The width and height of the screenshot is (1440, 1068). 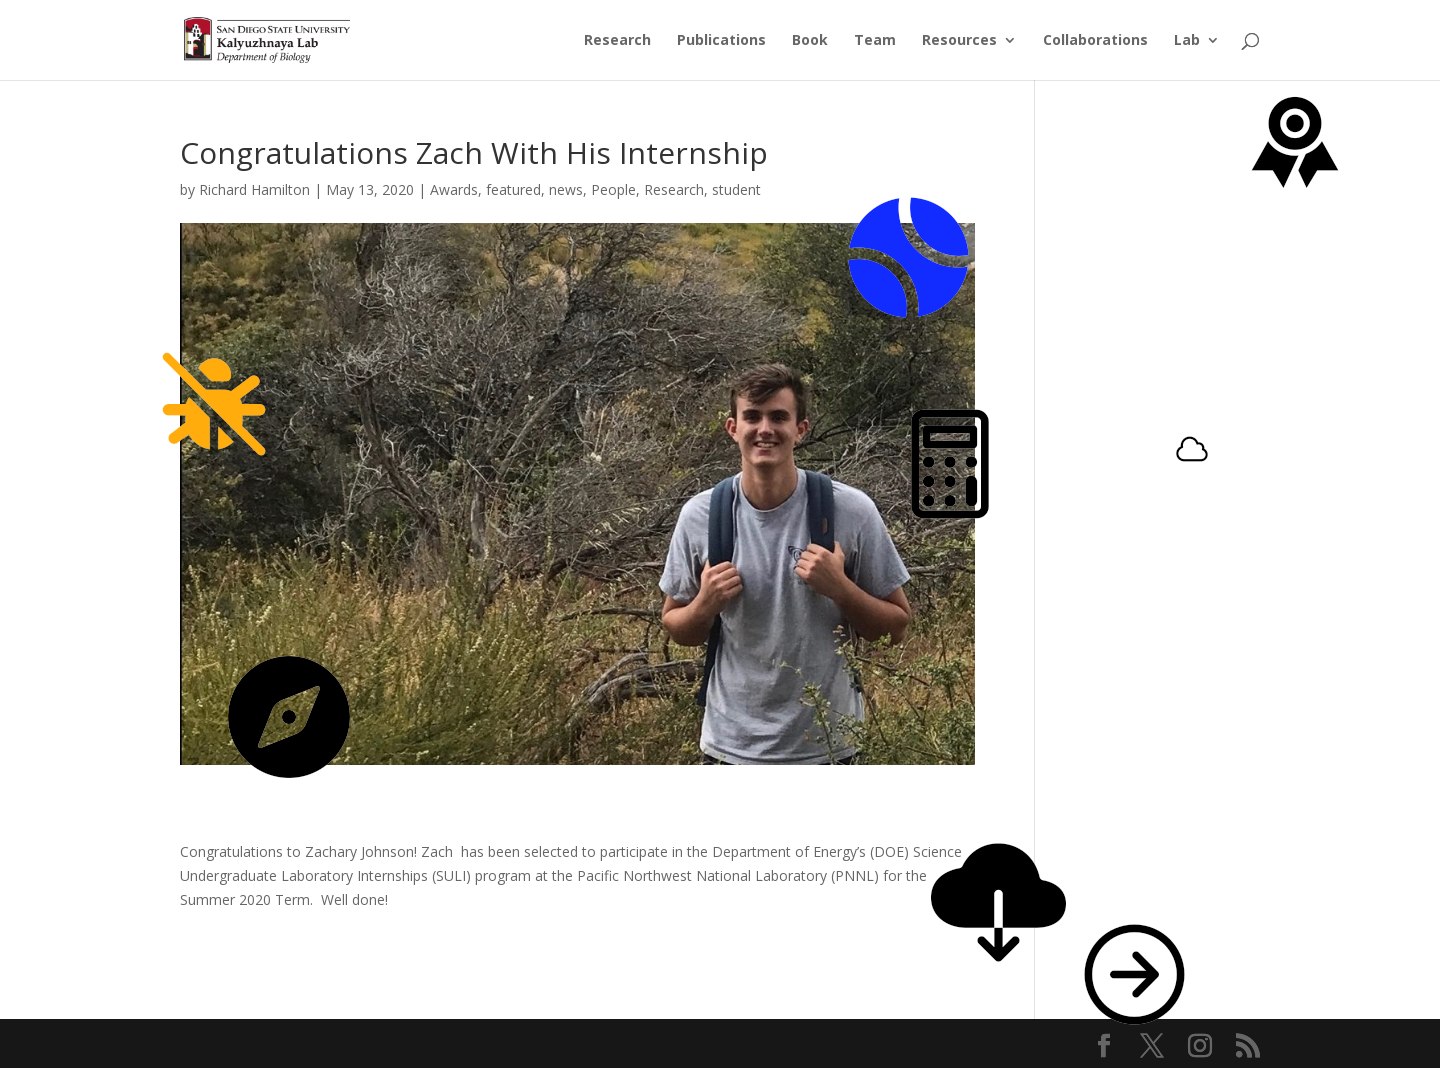 What do you see at coordinates (1192, 449) in the screenshot?
I see `access cloud storage` at bounding box center [1192, 449].